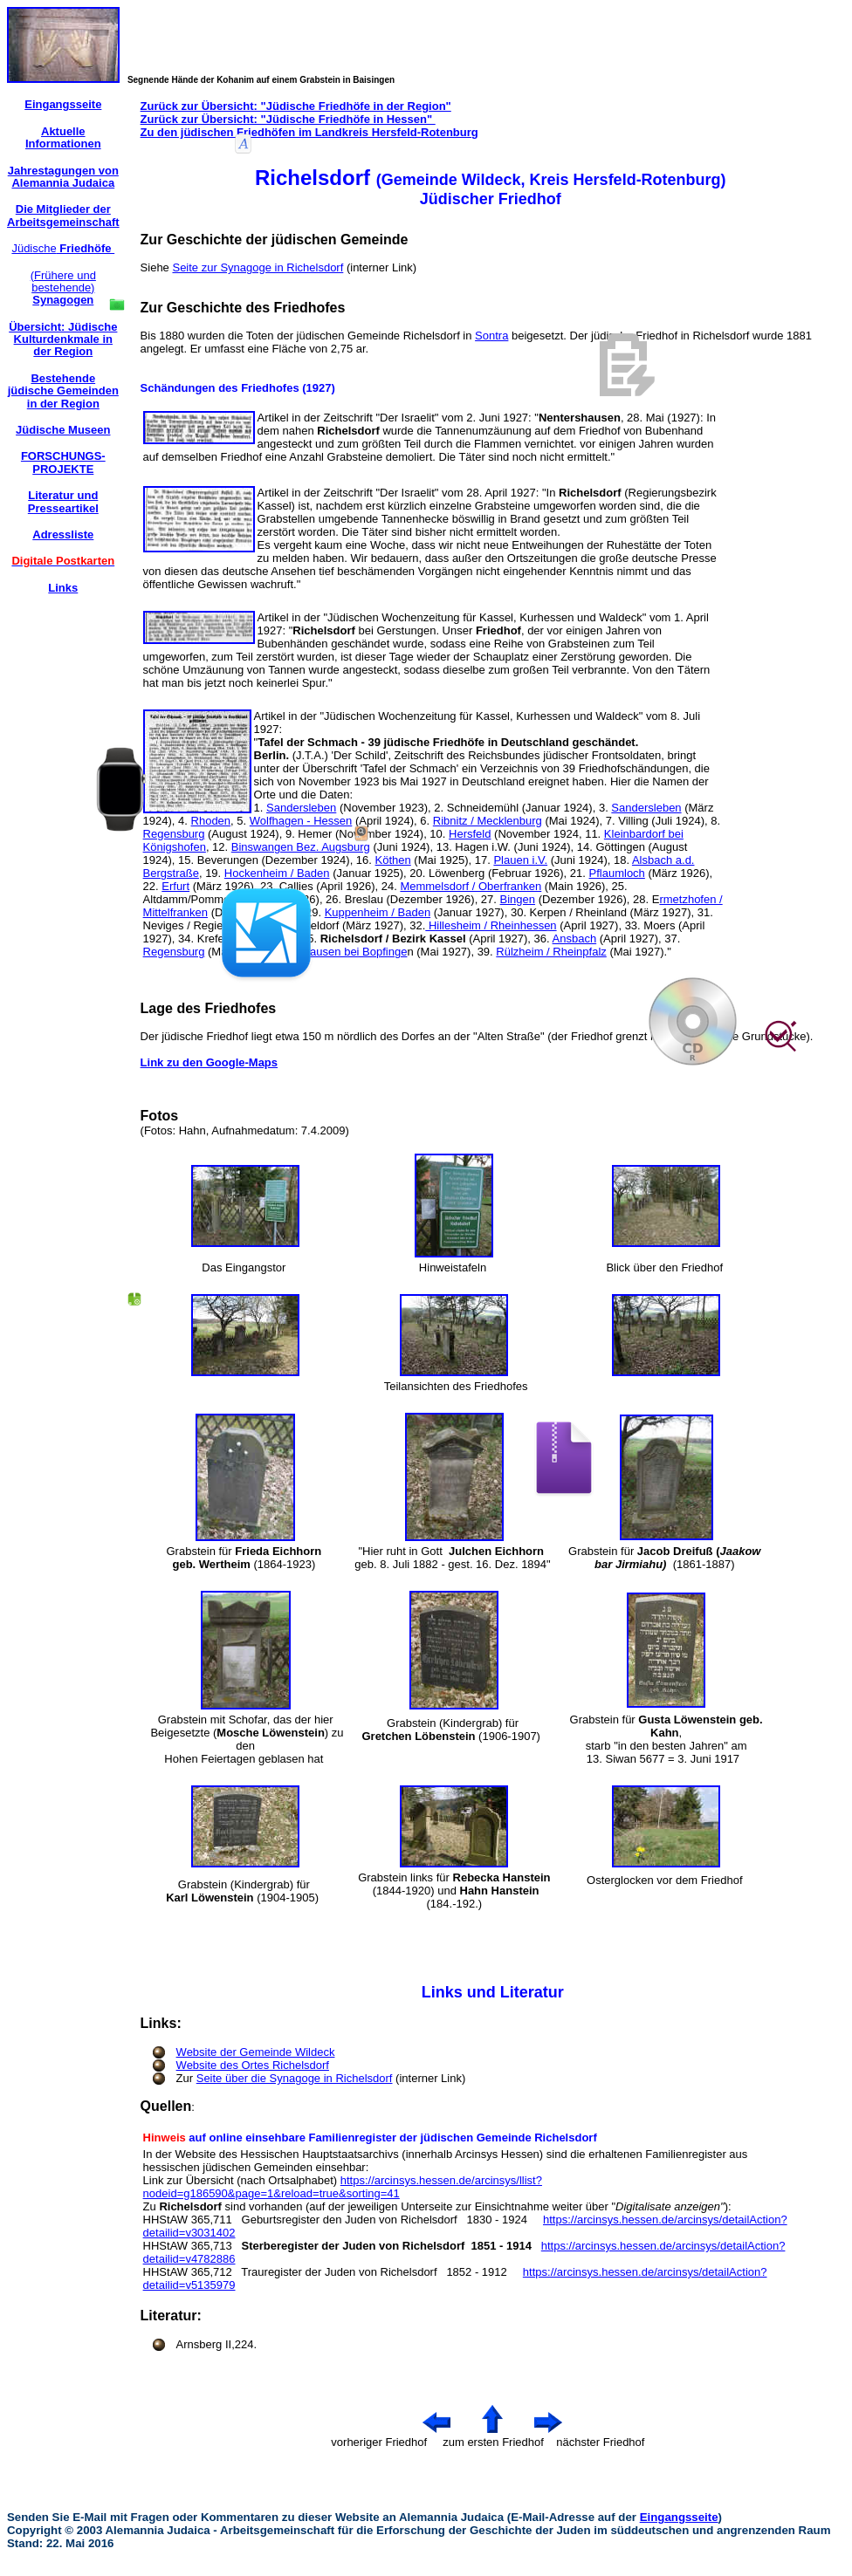 Image resolution: width=852 pixels, height=2576 pixels. Describe the element at coordinates (134, 1299) in the screenshot. I see `manage software packages and installations` at that location.